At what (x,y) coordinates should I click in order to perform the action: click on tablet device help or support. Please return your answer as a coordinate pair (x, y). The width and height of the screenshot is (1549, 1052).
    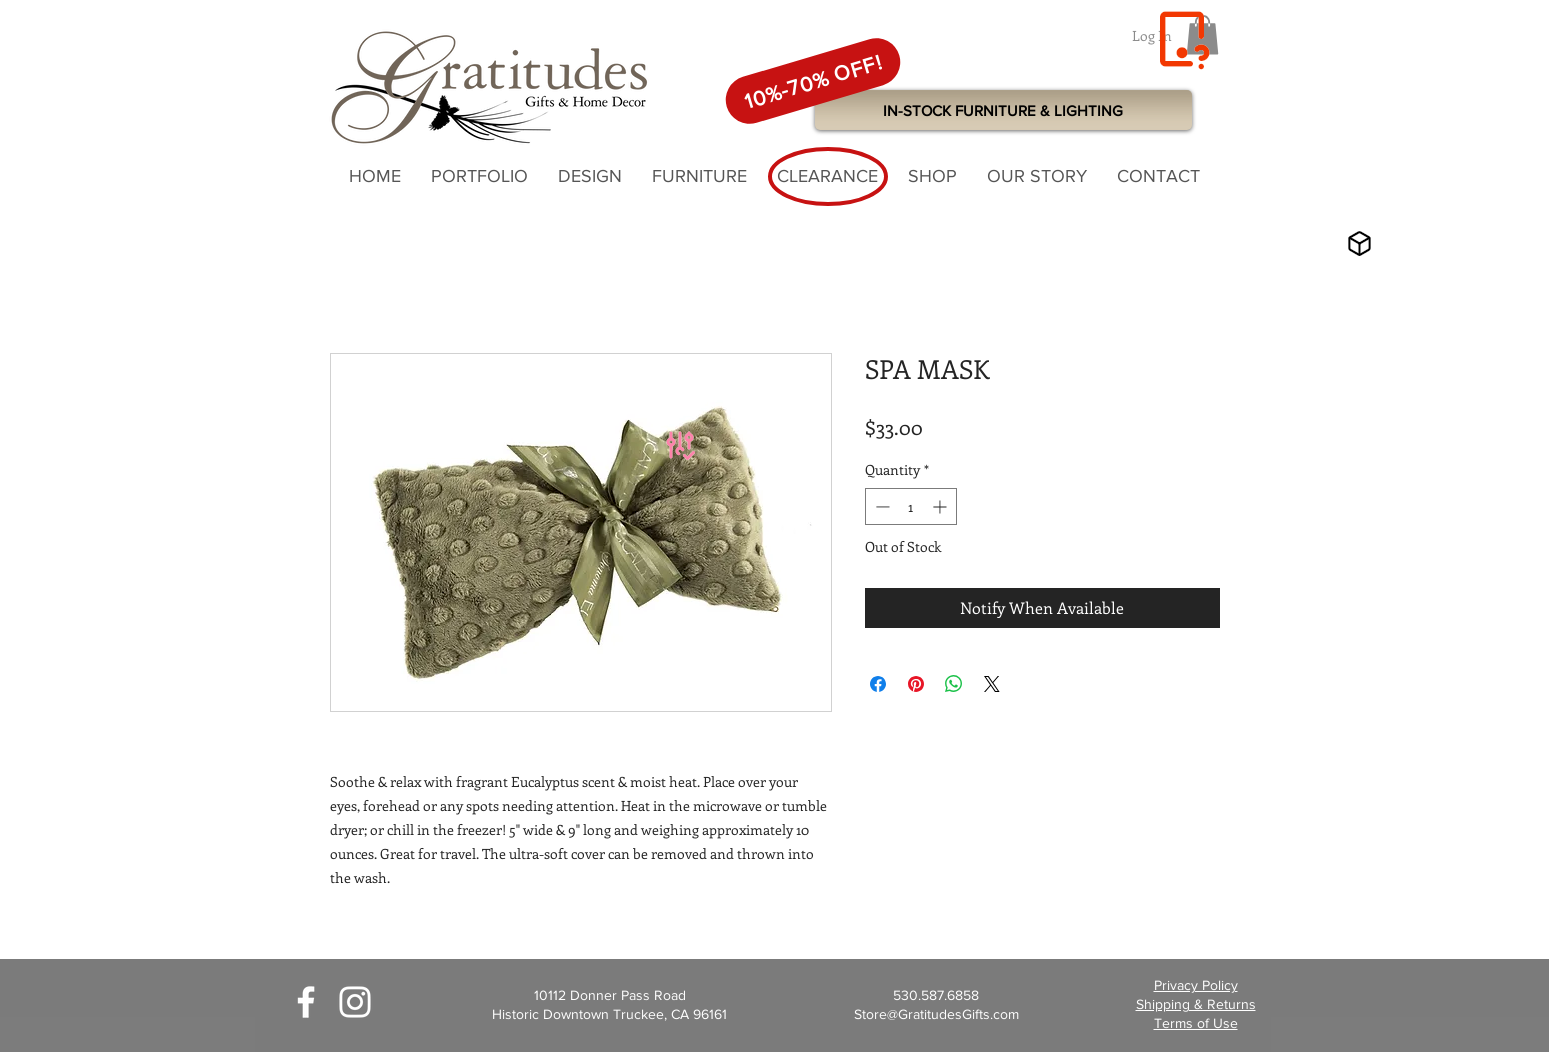
    Looking at the image, I should click on (1182, 39).